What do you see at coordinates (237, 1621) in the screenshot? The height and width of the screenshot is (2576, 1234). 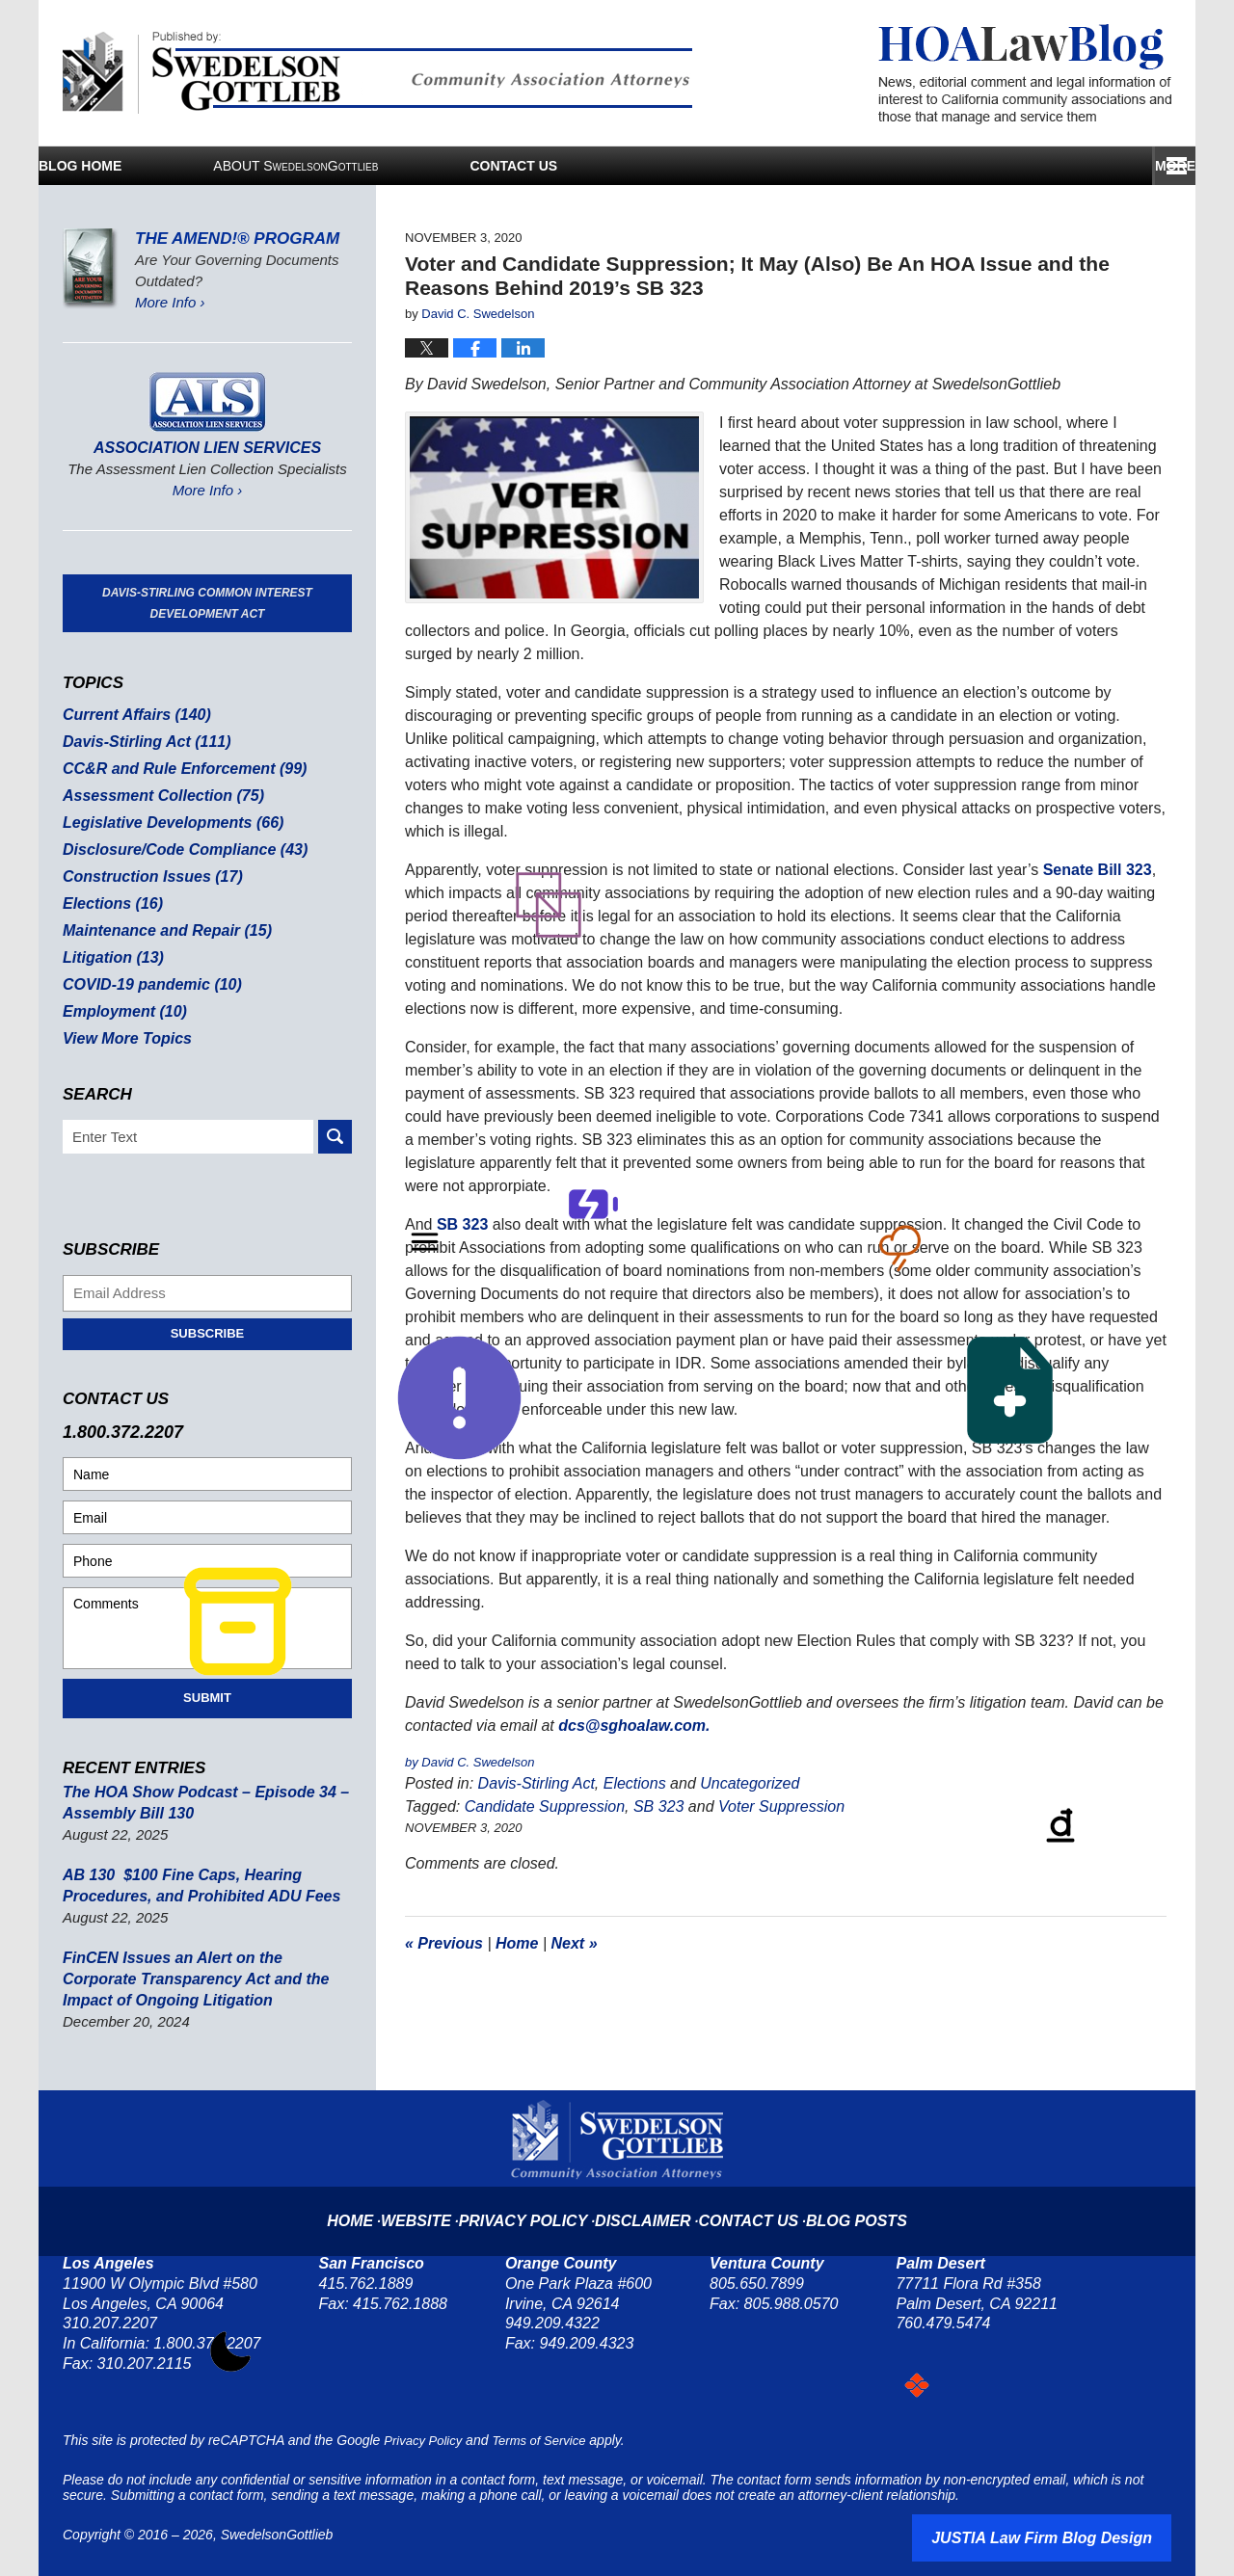 I see `archive this item` at bounding box center [237, 1621].